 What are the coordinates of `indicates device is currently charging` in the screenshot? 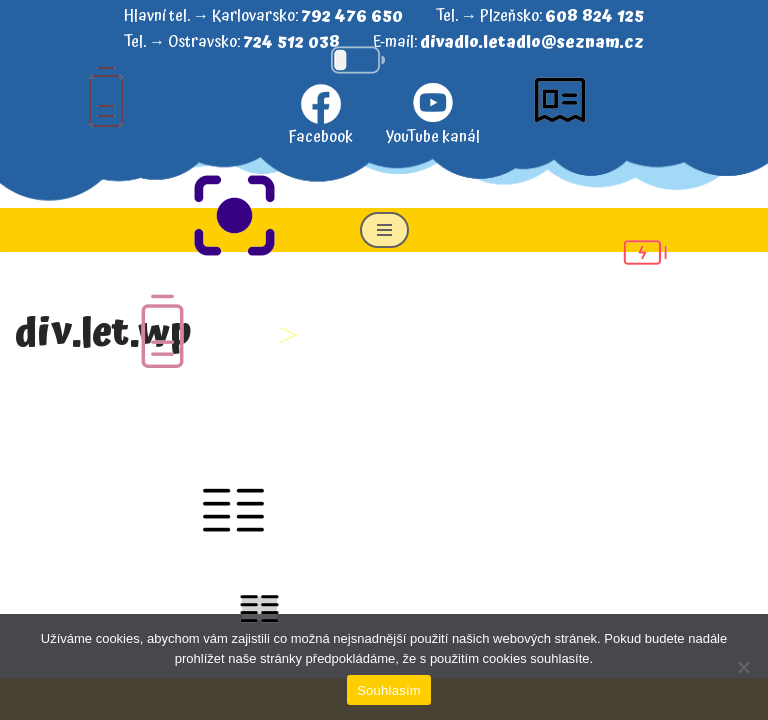 It's located at (644, 252).